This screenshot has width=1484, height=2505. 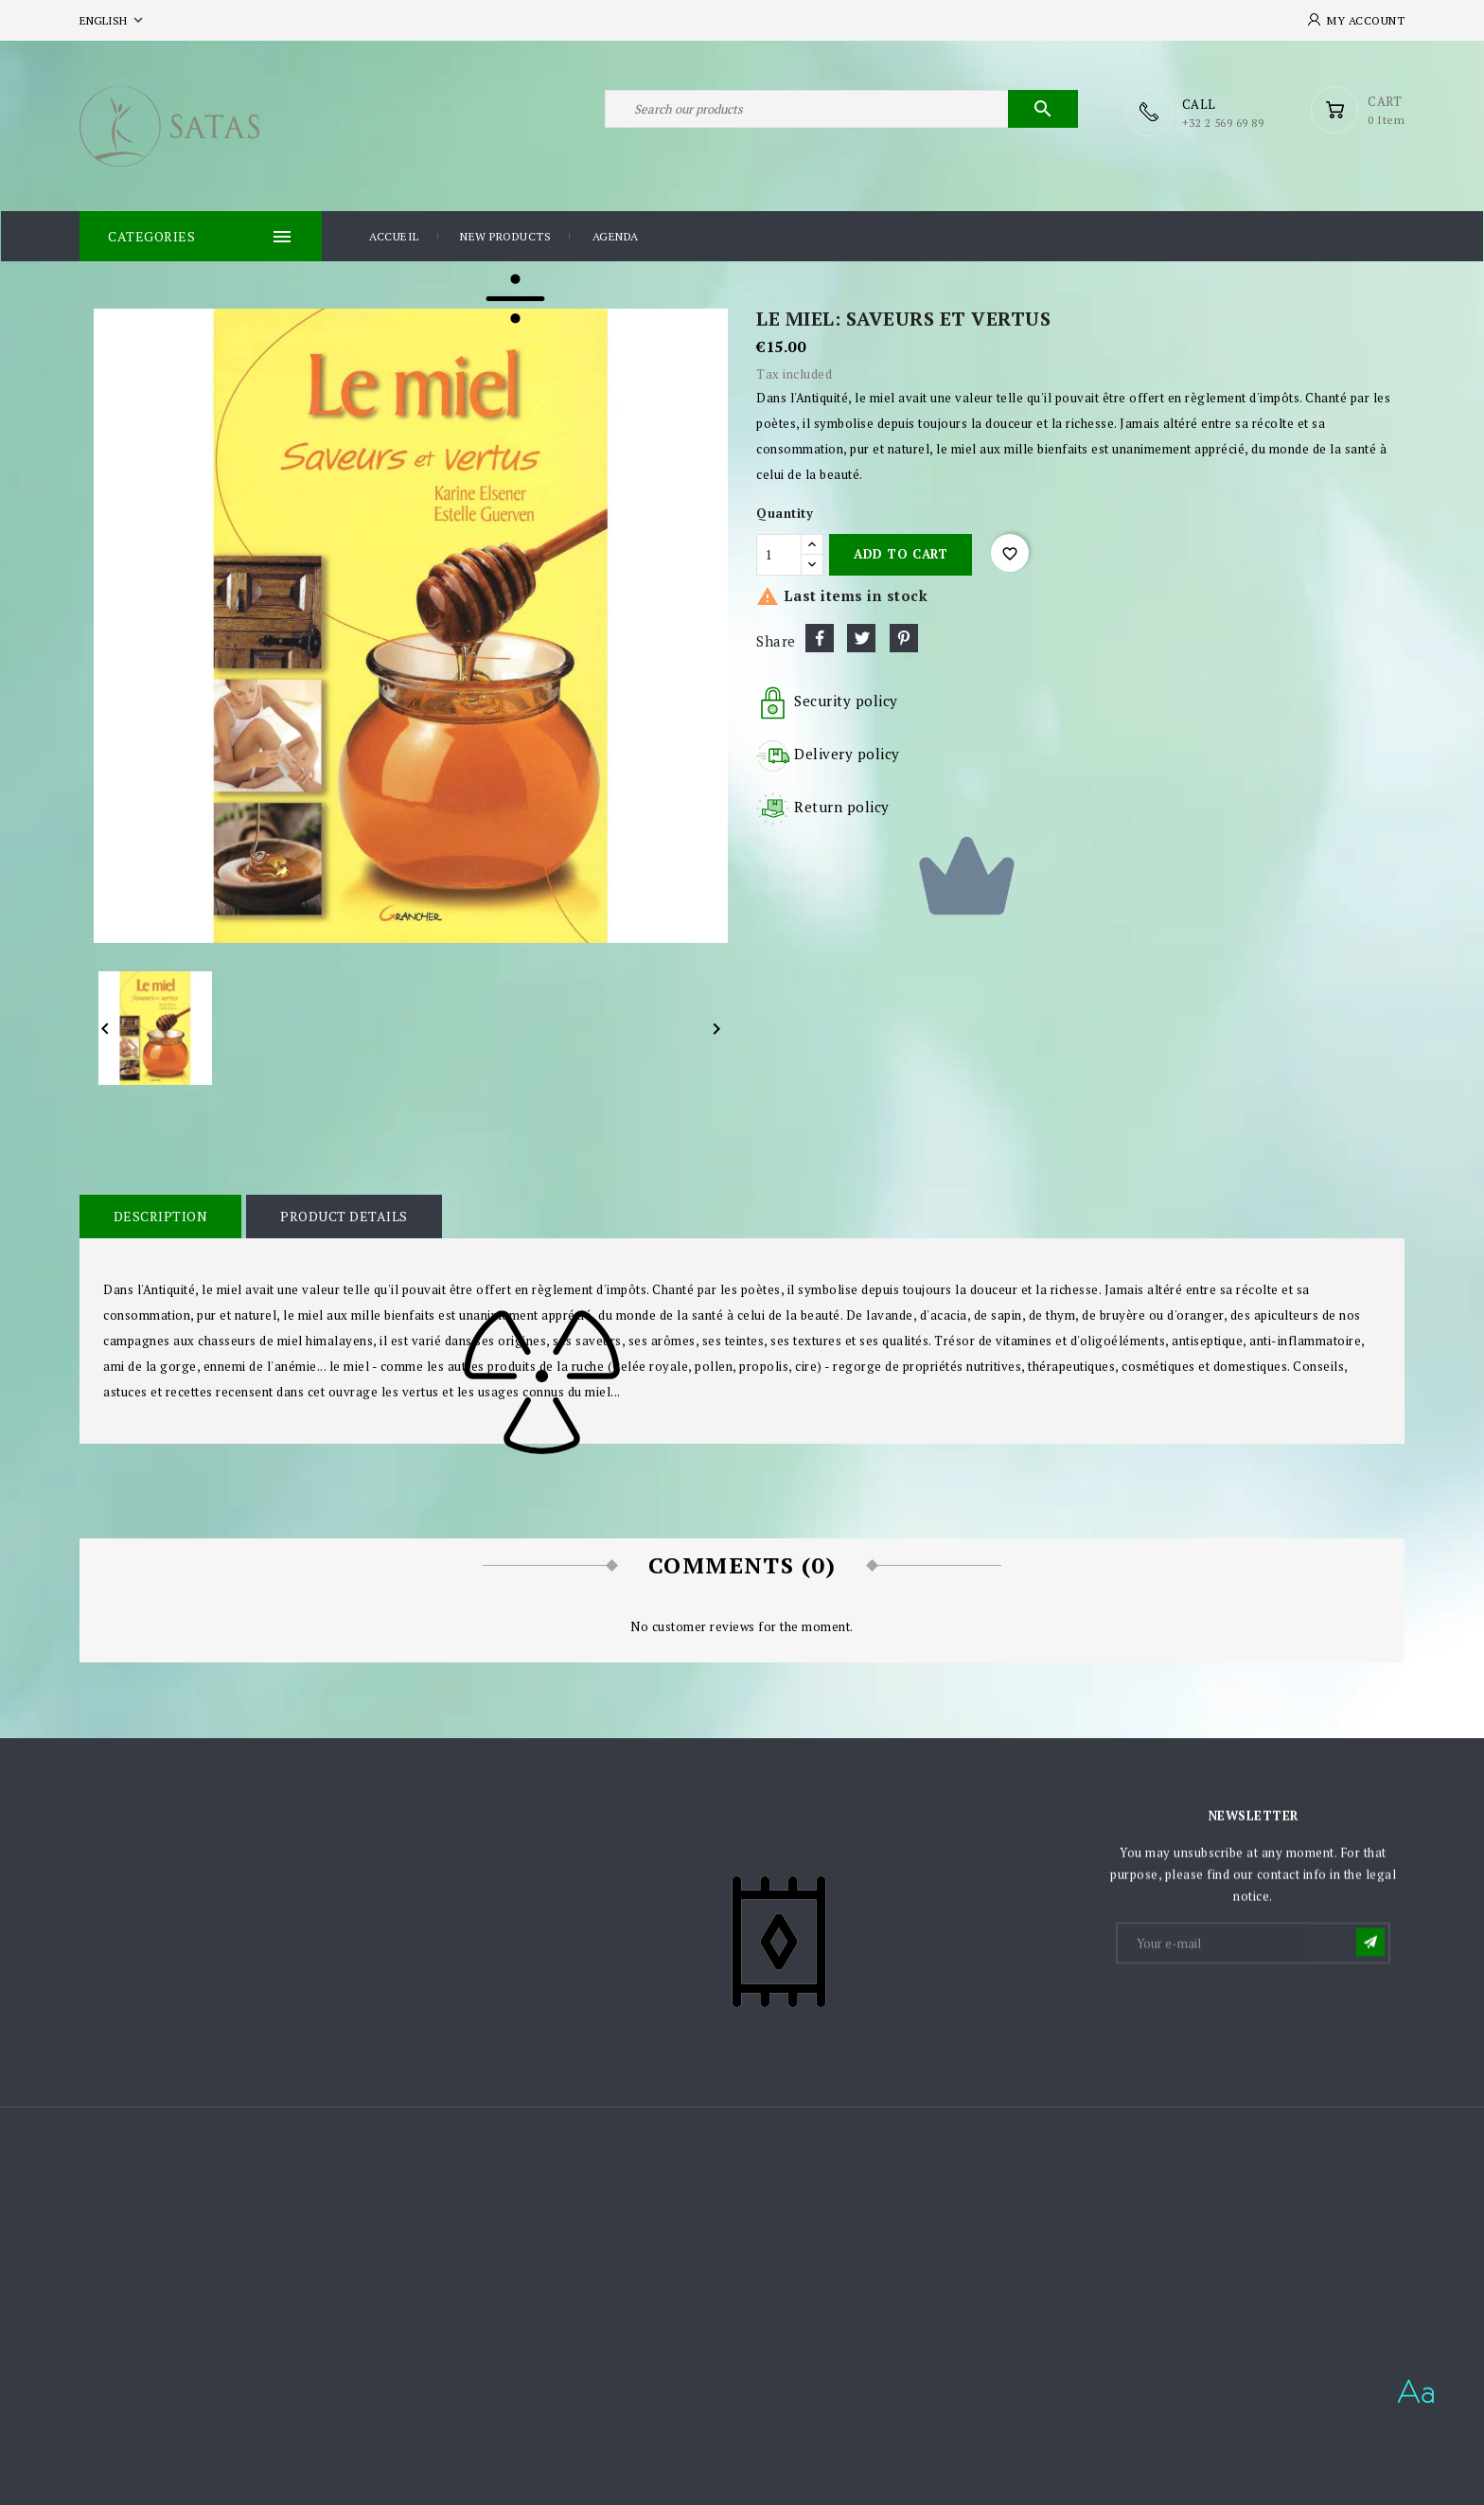 What do you see at coordinates (541, 1376) in the screenshot?
I see `indicates radioactive or hazardous material warning` at bounding box center [541, 1376].